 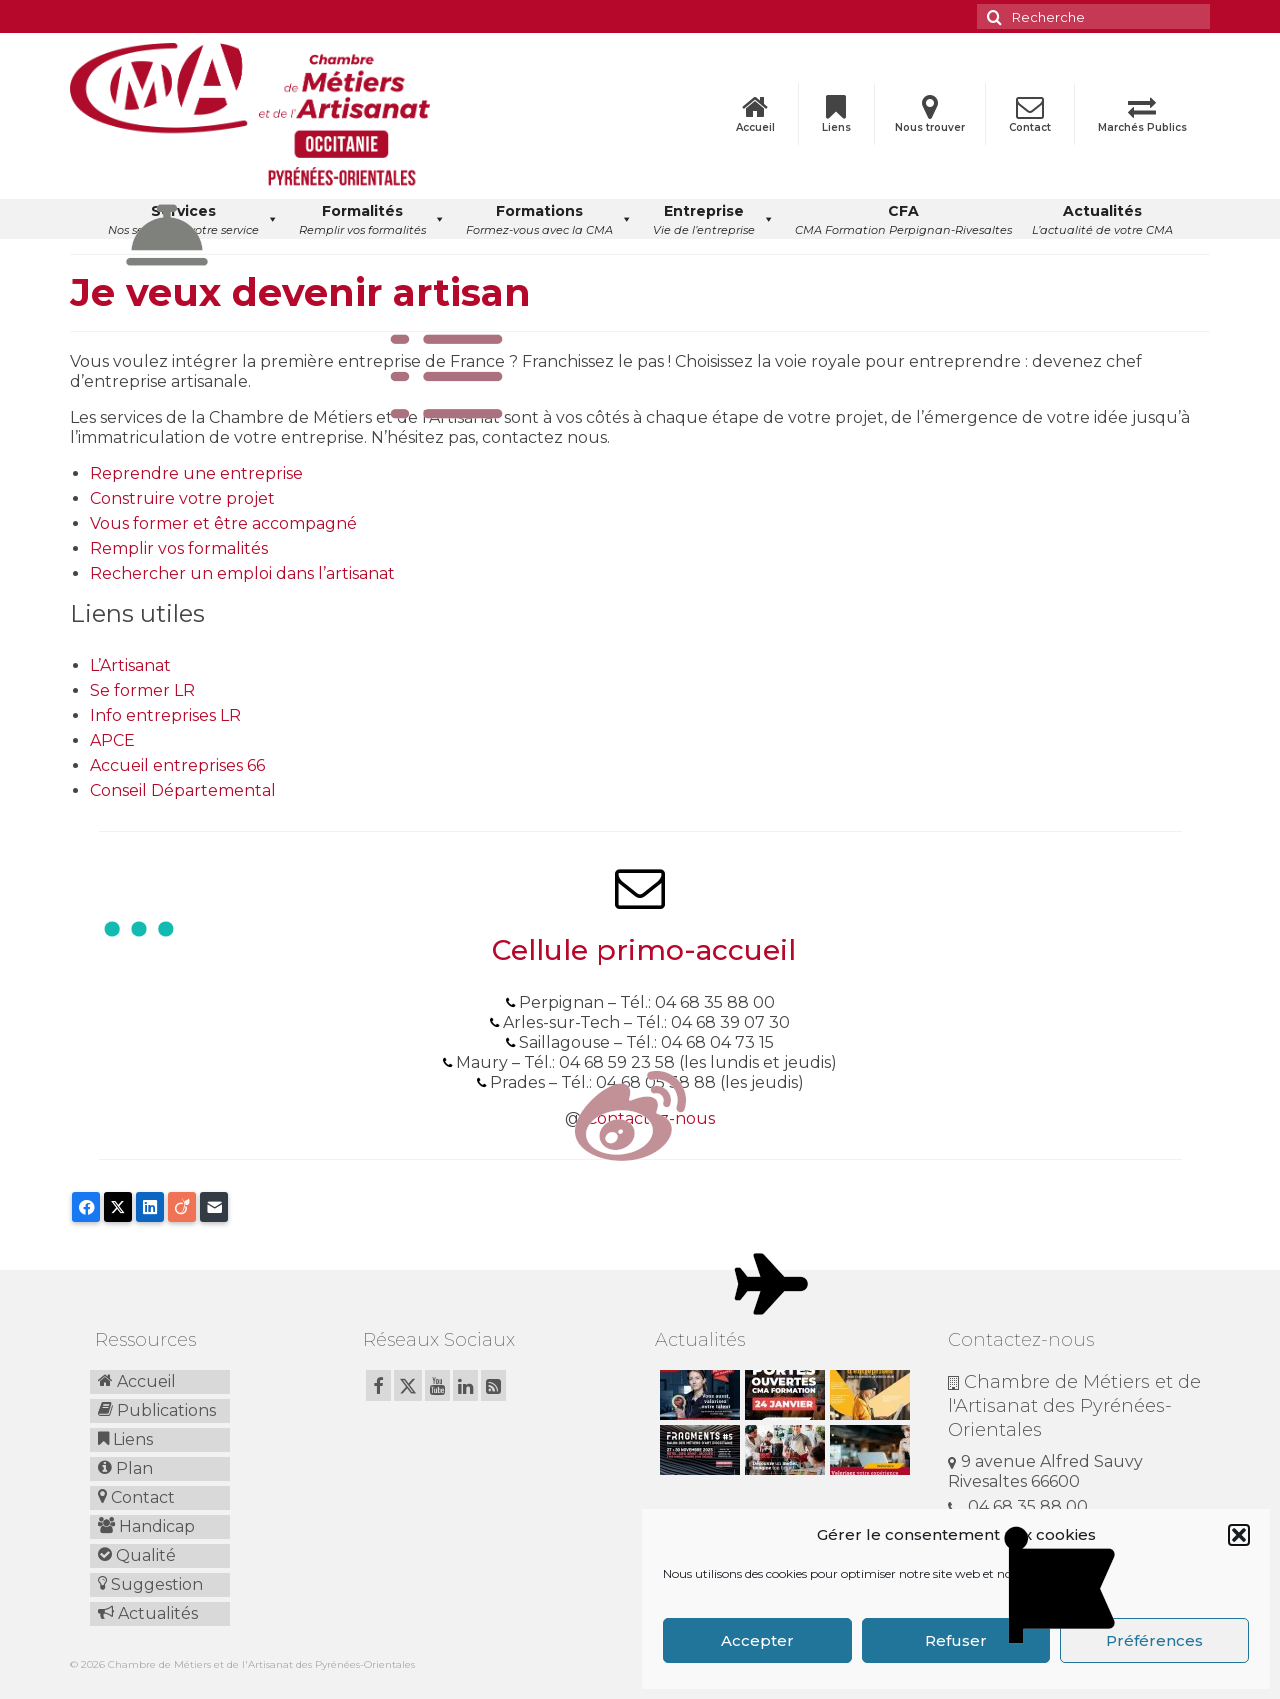 What do you see at coordinates (630, 1119) in the screenshot?
I see `open weibo app` at bounding box center [630, 1119].